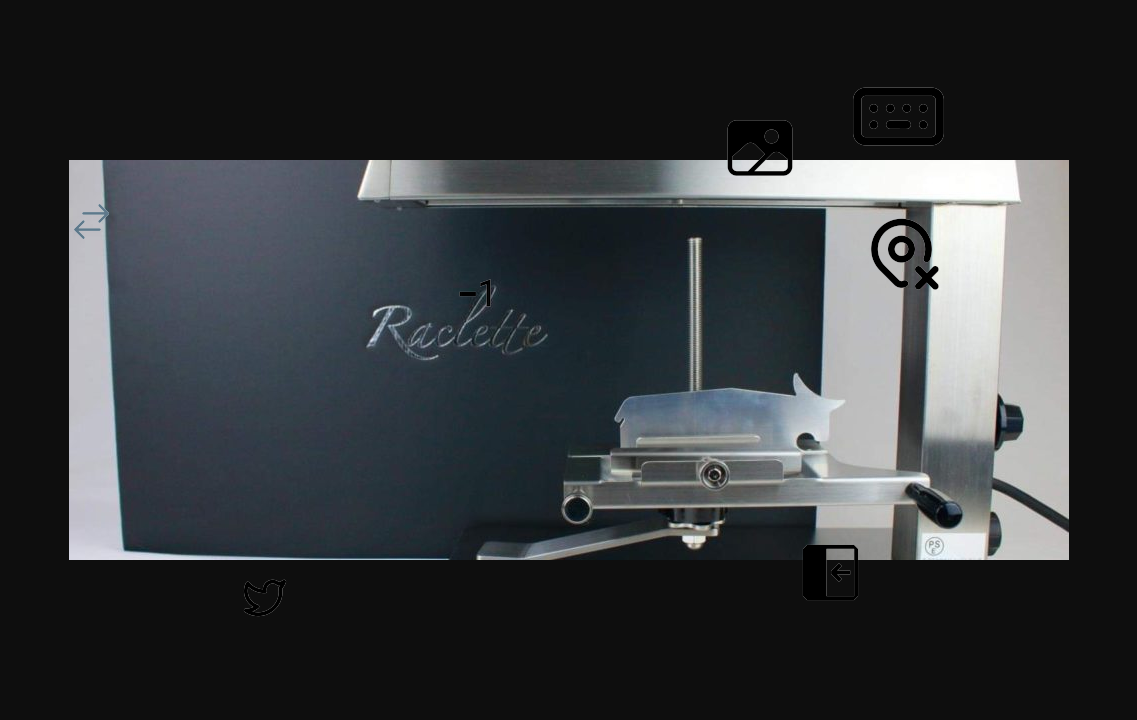 The image size is (1137, 720). I want to click on open twitter, so click(265, 597).